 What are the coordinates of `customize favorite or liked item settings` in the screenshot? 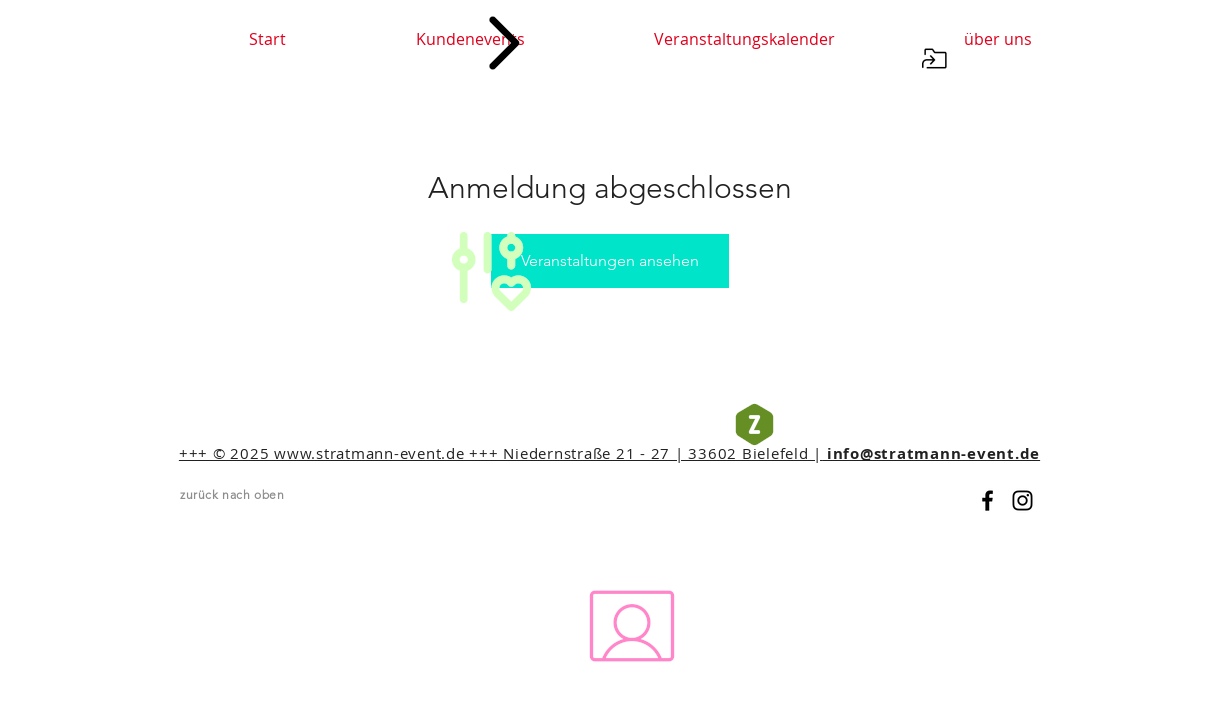 It's located at (487, 267).